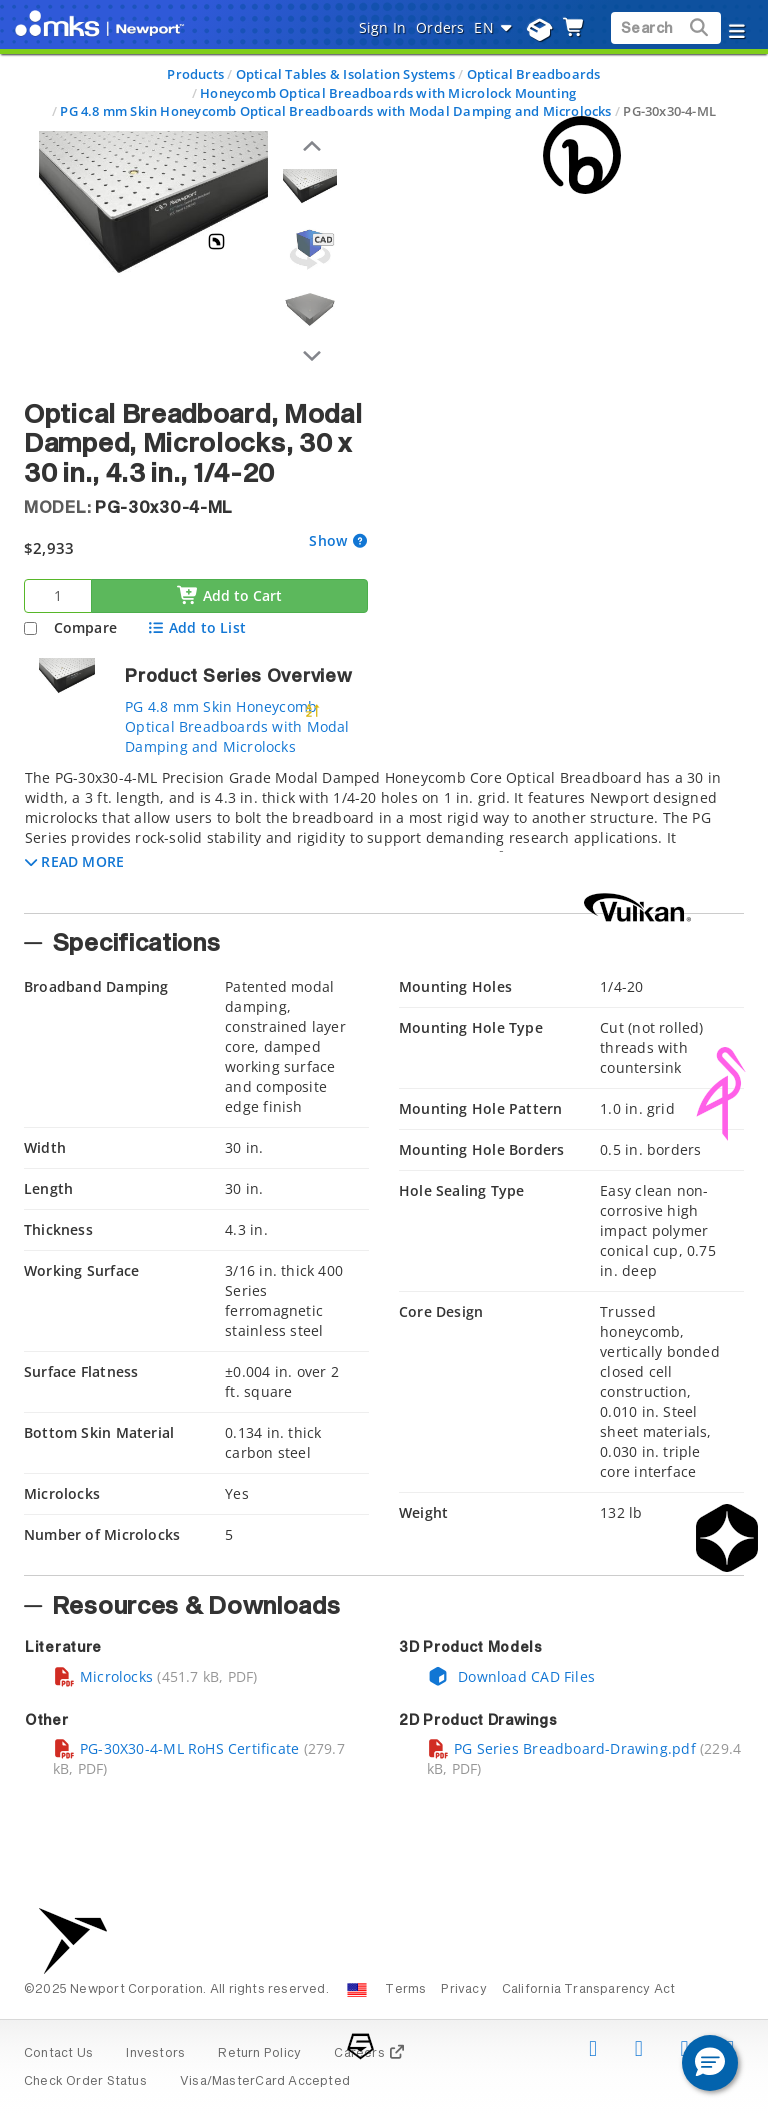 The width and height of the screenshot is (768, 2116). What do you see at coordinates (360, 2046) in the screenshot?
I see `sifive company logo` at bounding box center [360, 2046].